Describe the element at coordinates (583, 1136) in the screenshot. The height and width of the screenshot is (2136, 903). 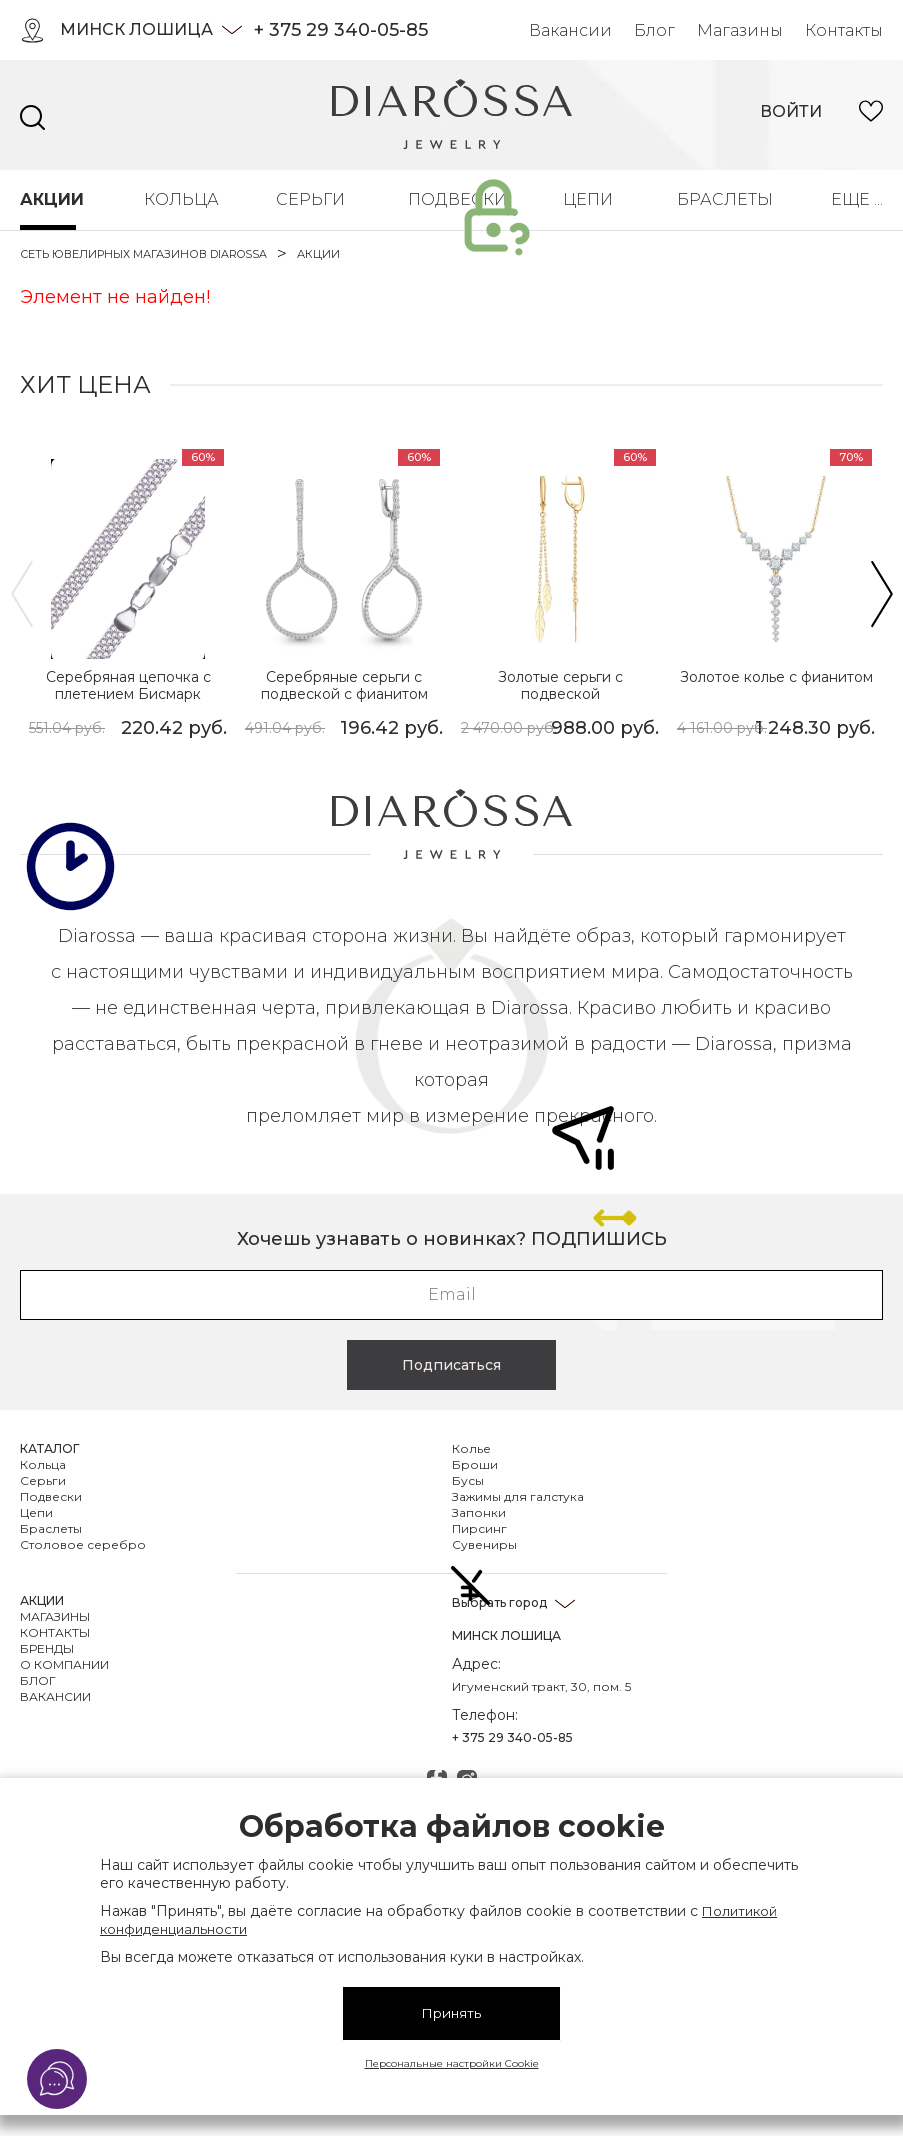
I see `pause location sharing` at that location.